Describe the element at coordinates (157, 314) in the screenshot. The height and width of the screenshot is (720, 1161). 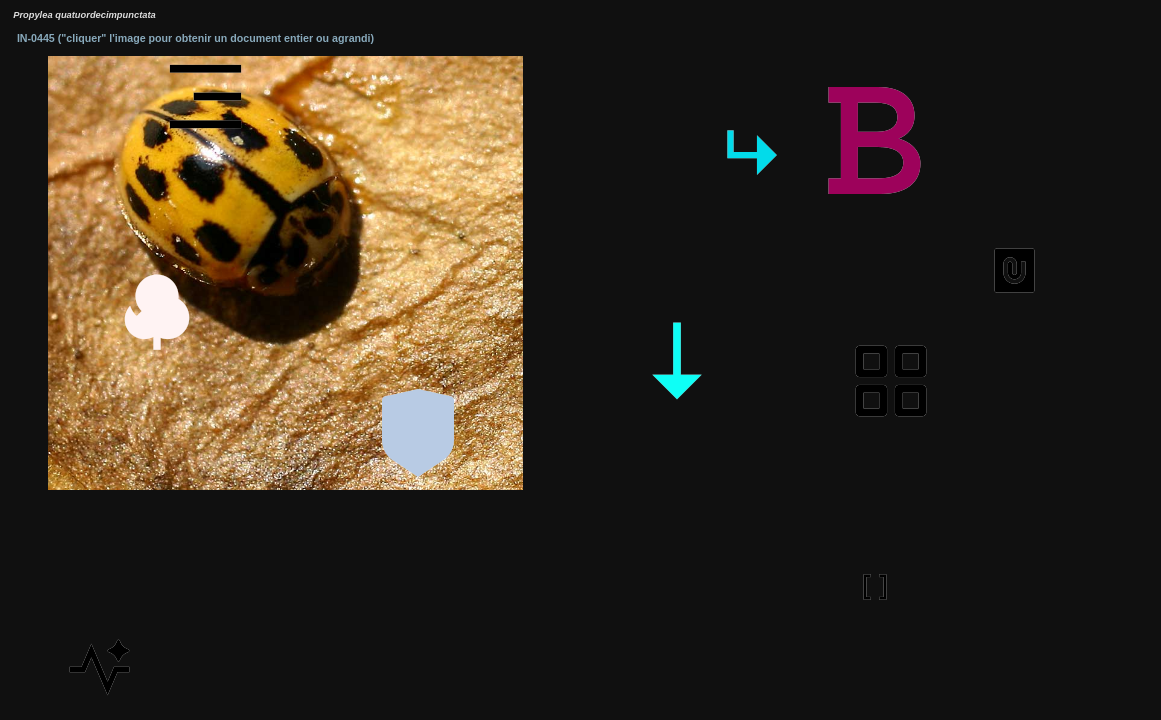
I see `access nature or environmental settings` at that location.